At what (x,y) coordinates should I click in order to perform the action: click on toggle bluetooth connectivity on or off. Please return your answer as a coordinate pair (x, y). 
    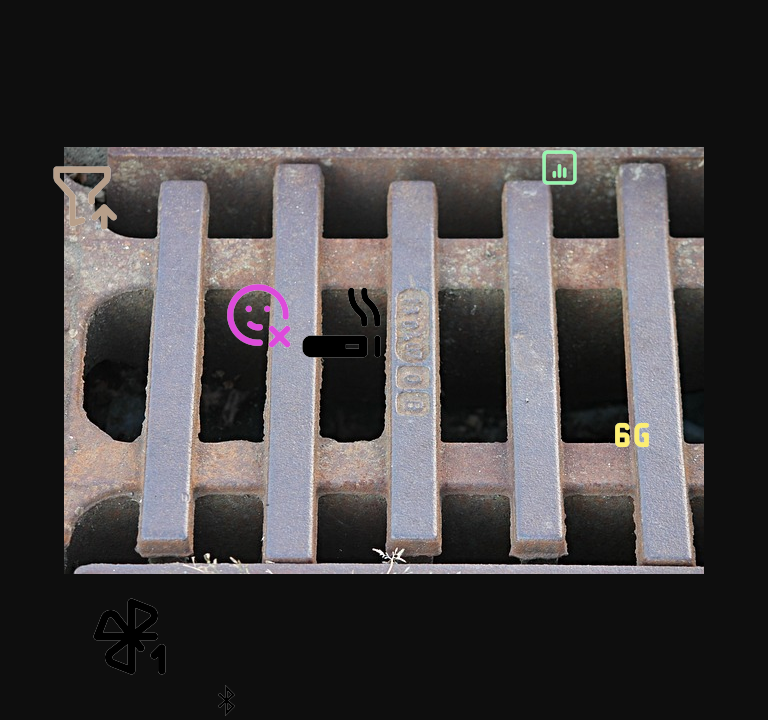
    Looking at the image, I should click on (226, 700).